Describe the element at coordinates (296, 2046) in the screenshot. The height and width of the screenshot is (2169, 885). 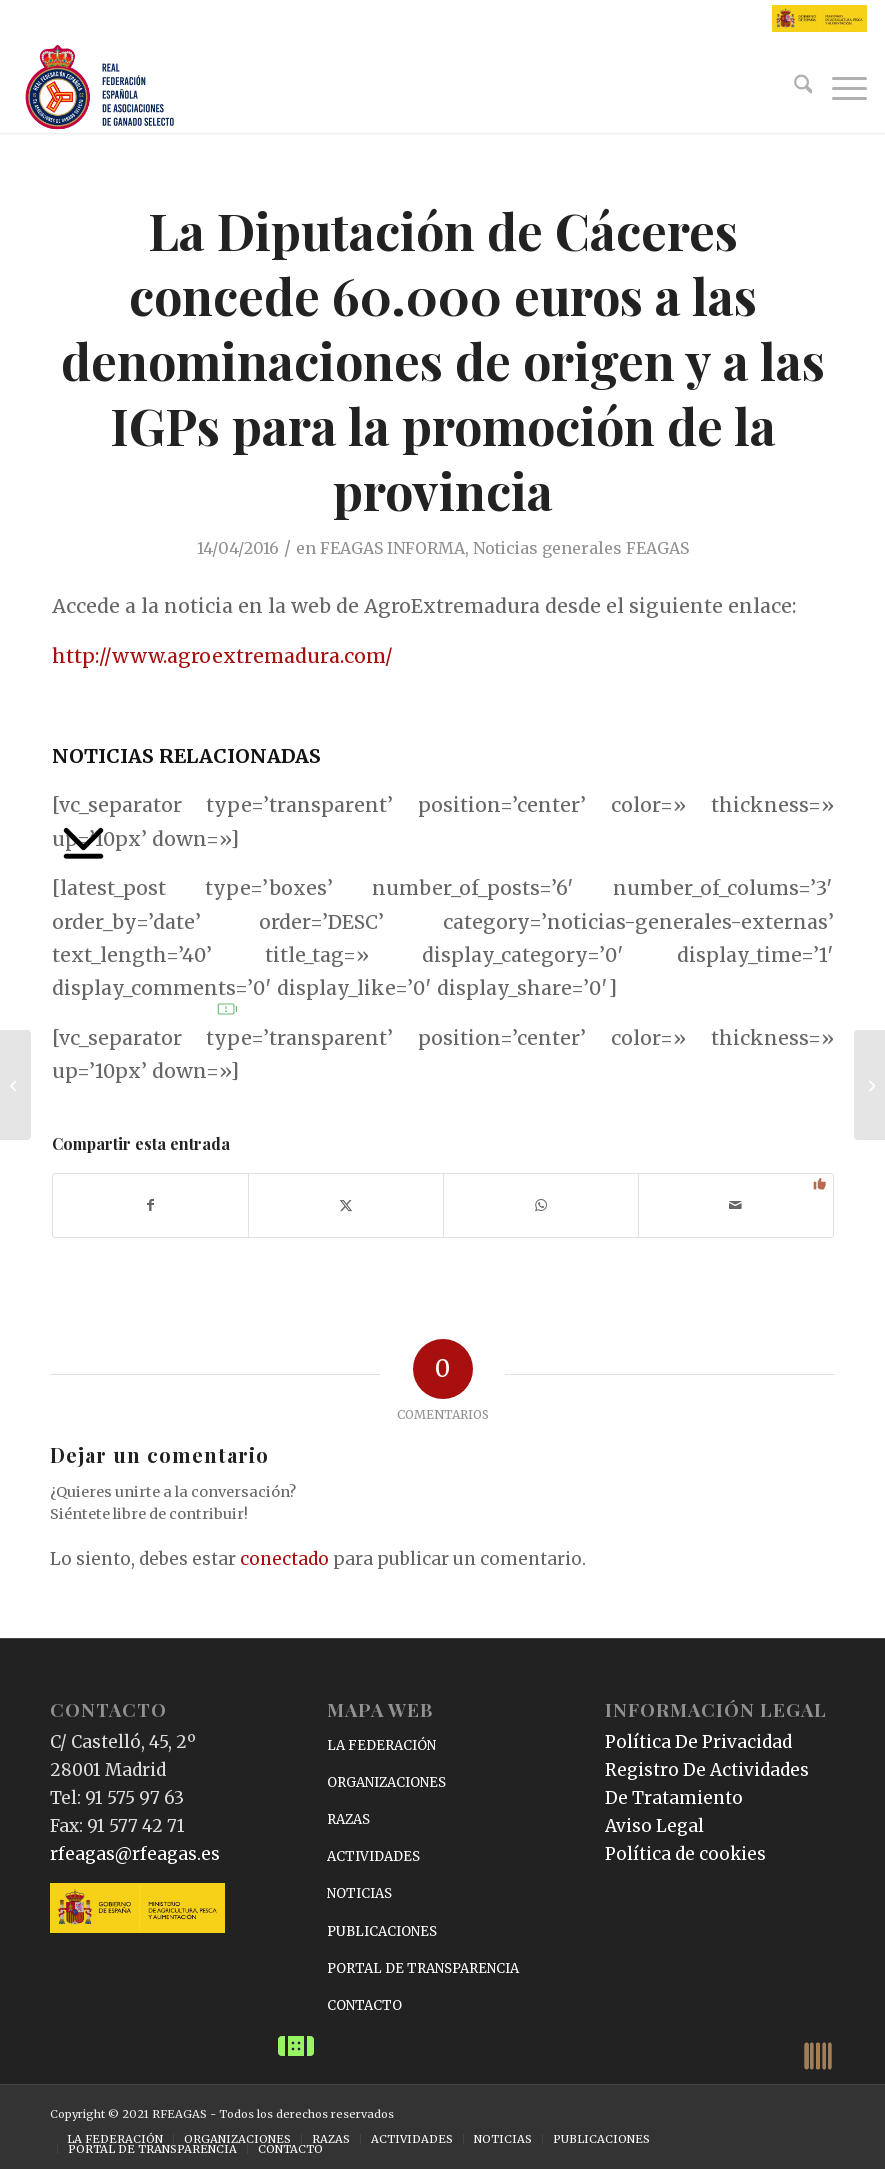
I see `access first aid or medical information` at that location.